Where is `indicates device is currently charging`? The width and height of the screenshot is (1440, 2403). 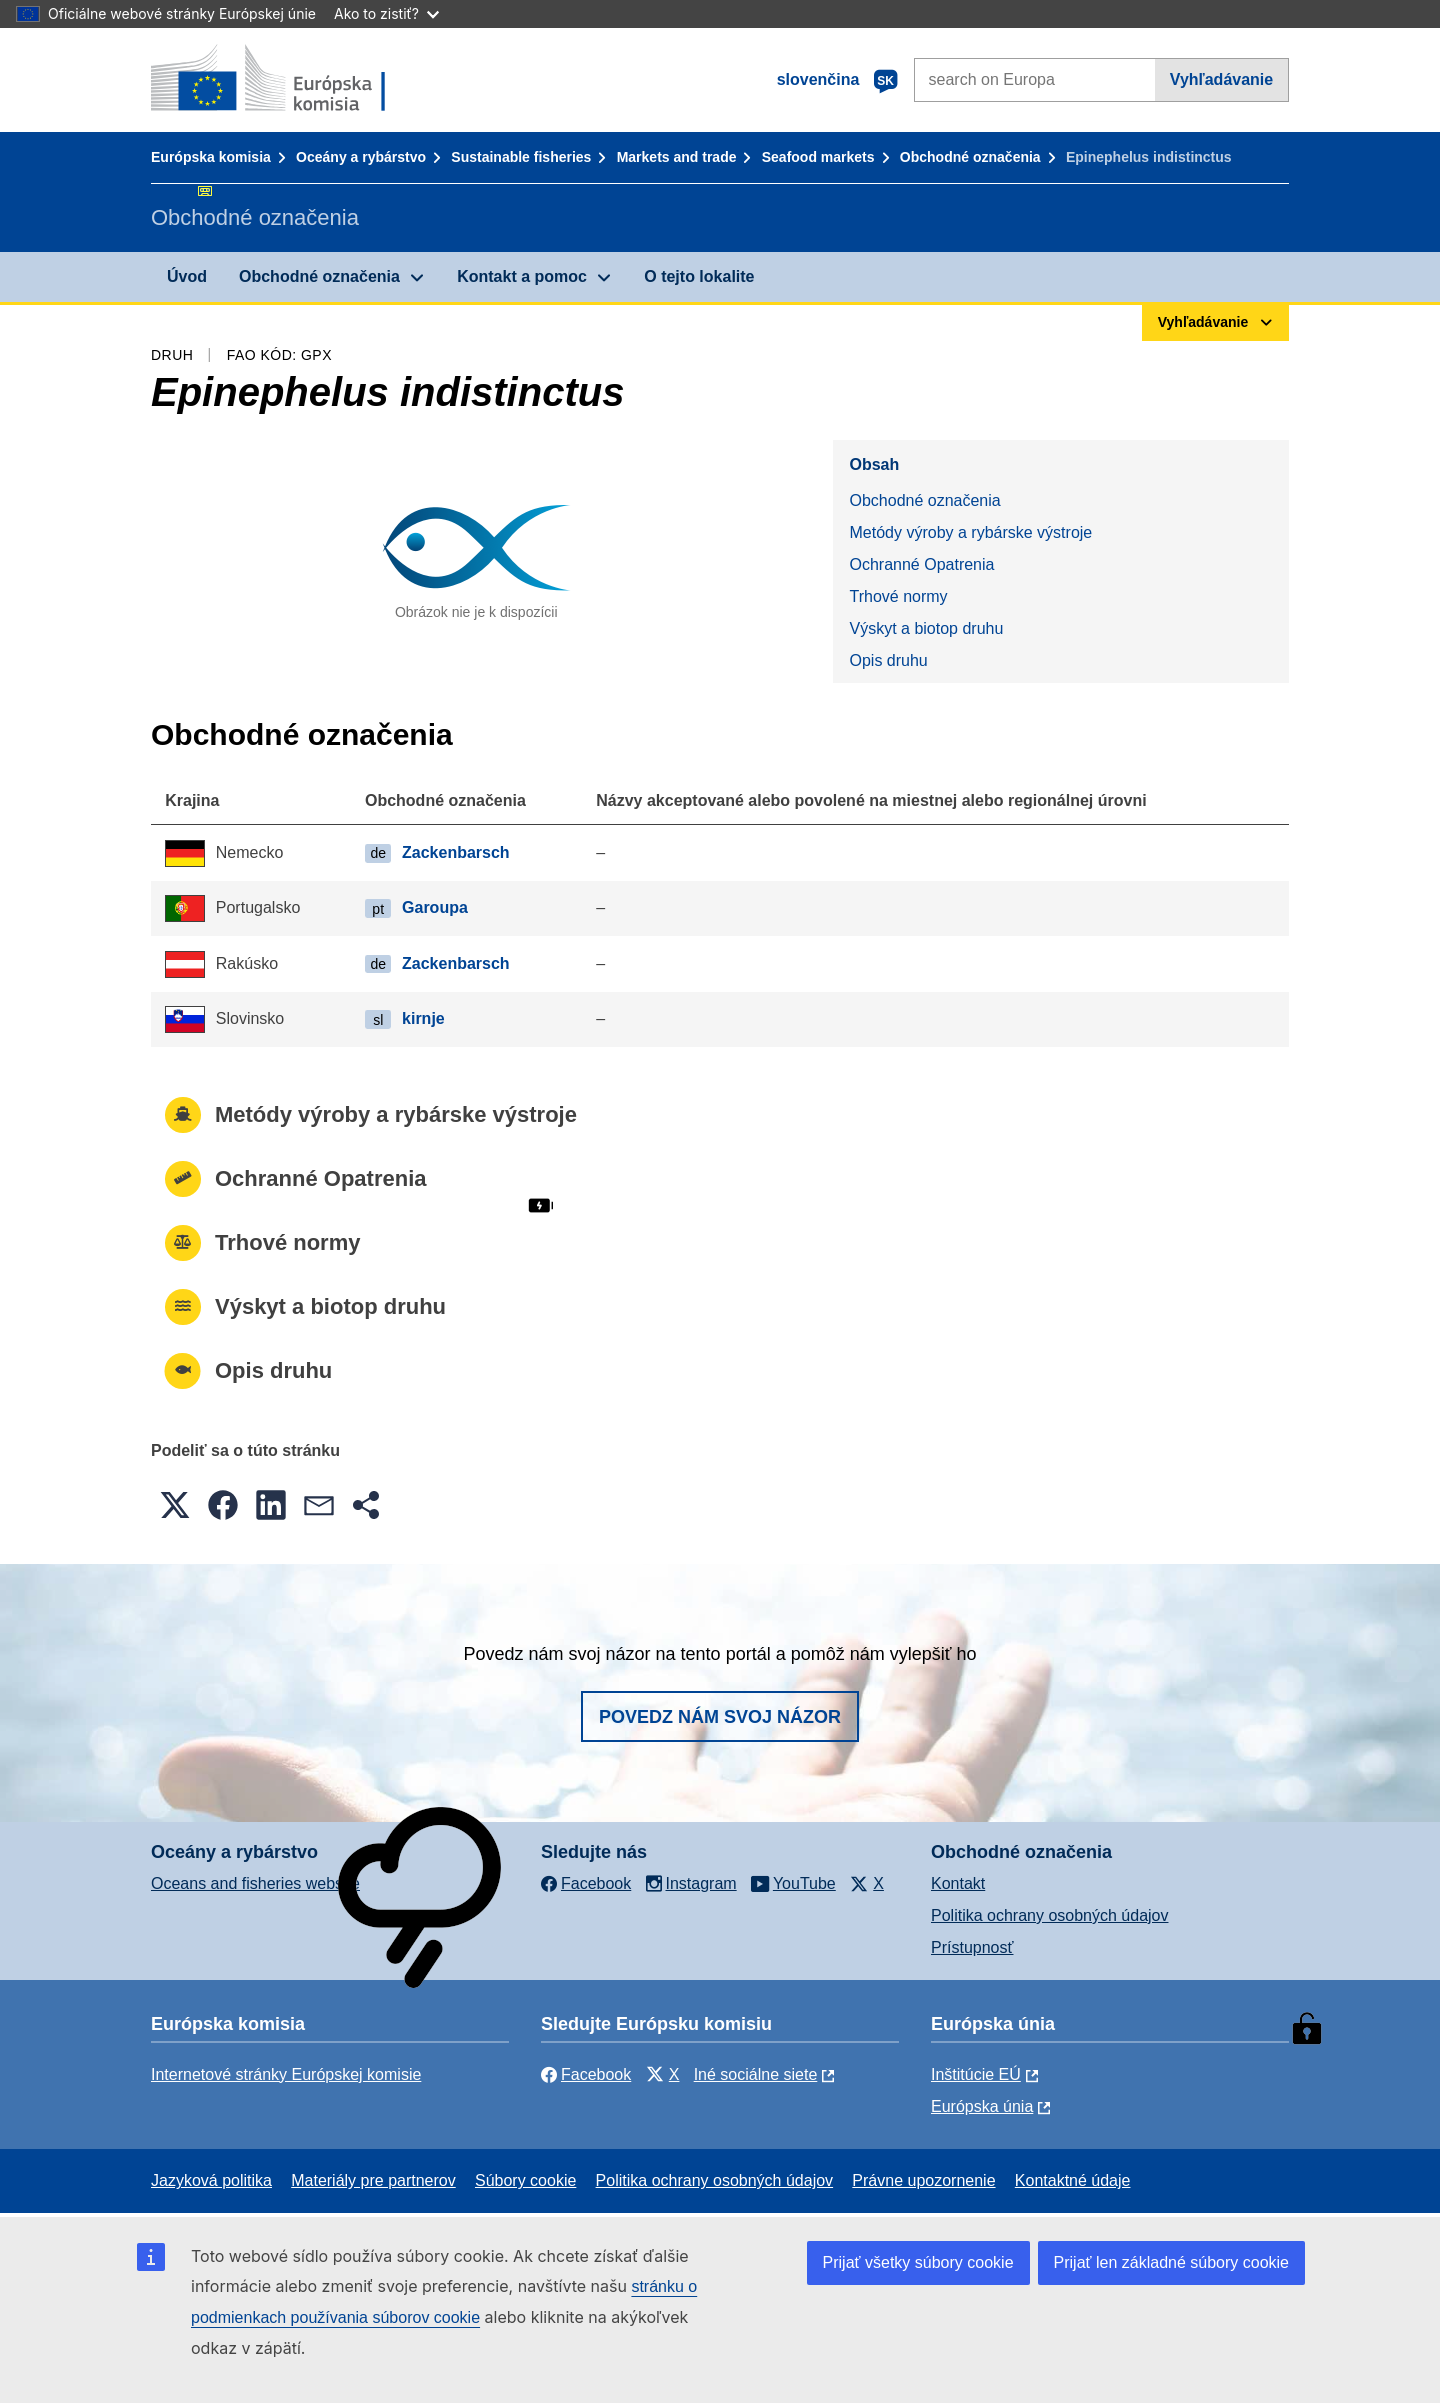 indicates device is currently charging is located at coordinates (540, 1205).